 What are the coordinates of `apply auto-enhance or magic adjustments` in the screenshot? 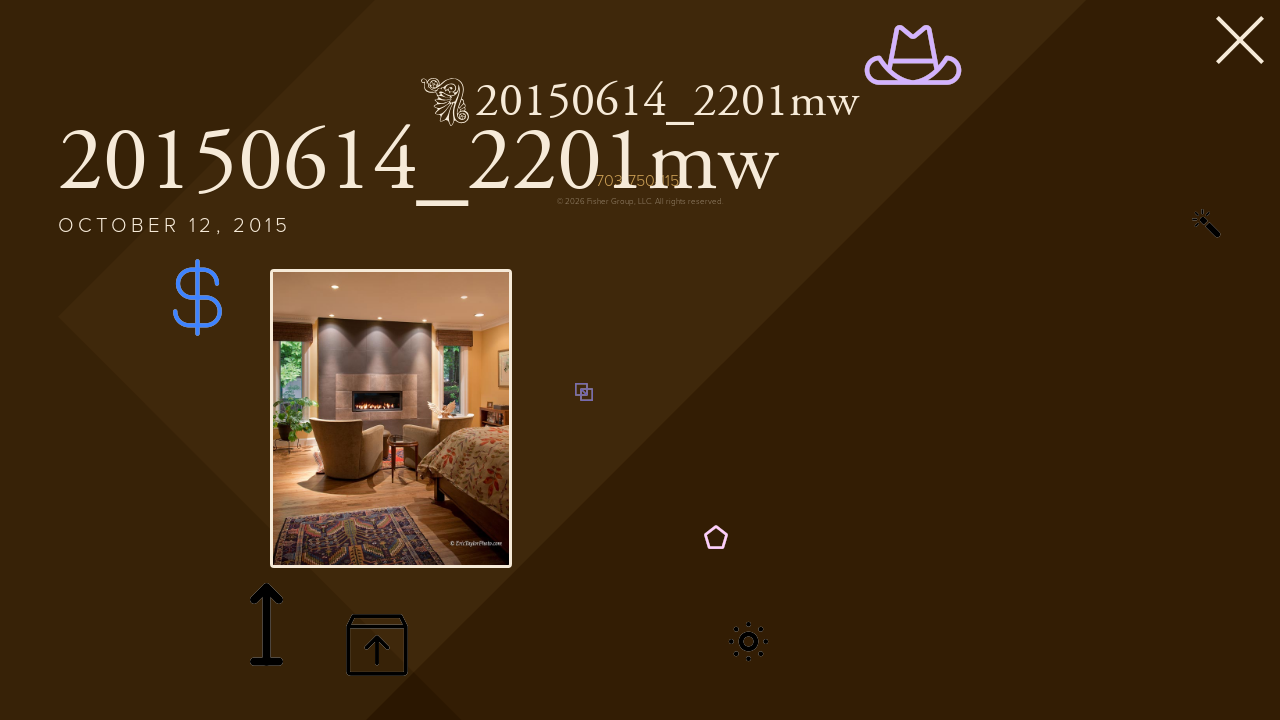 It's located at (1206, 223).